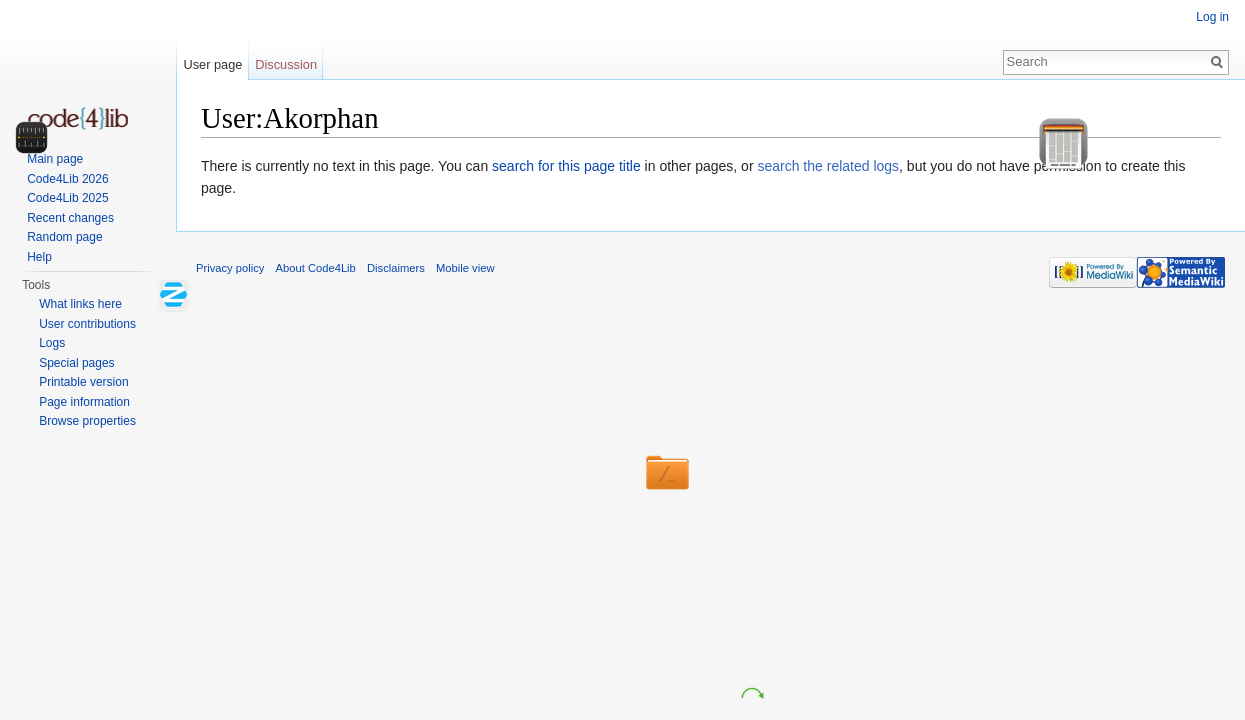 The width and height of the screenshot is (1245, 720). Describe the element at coordinates (667, 472) in the screenshot. I see `access the root directory` at that location.